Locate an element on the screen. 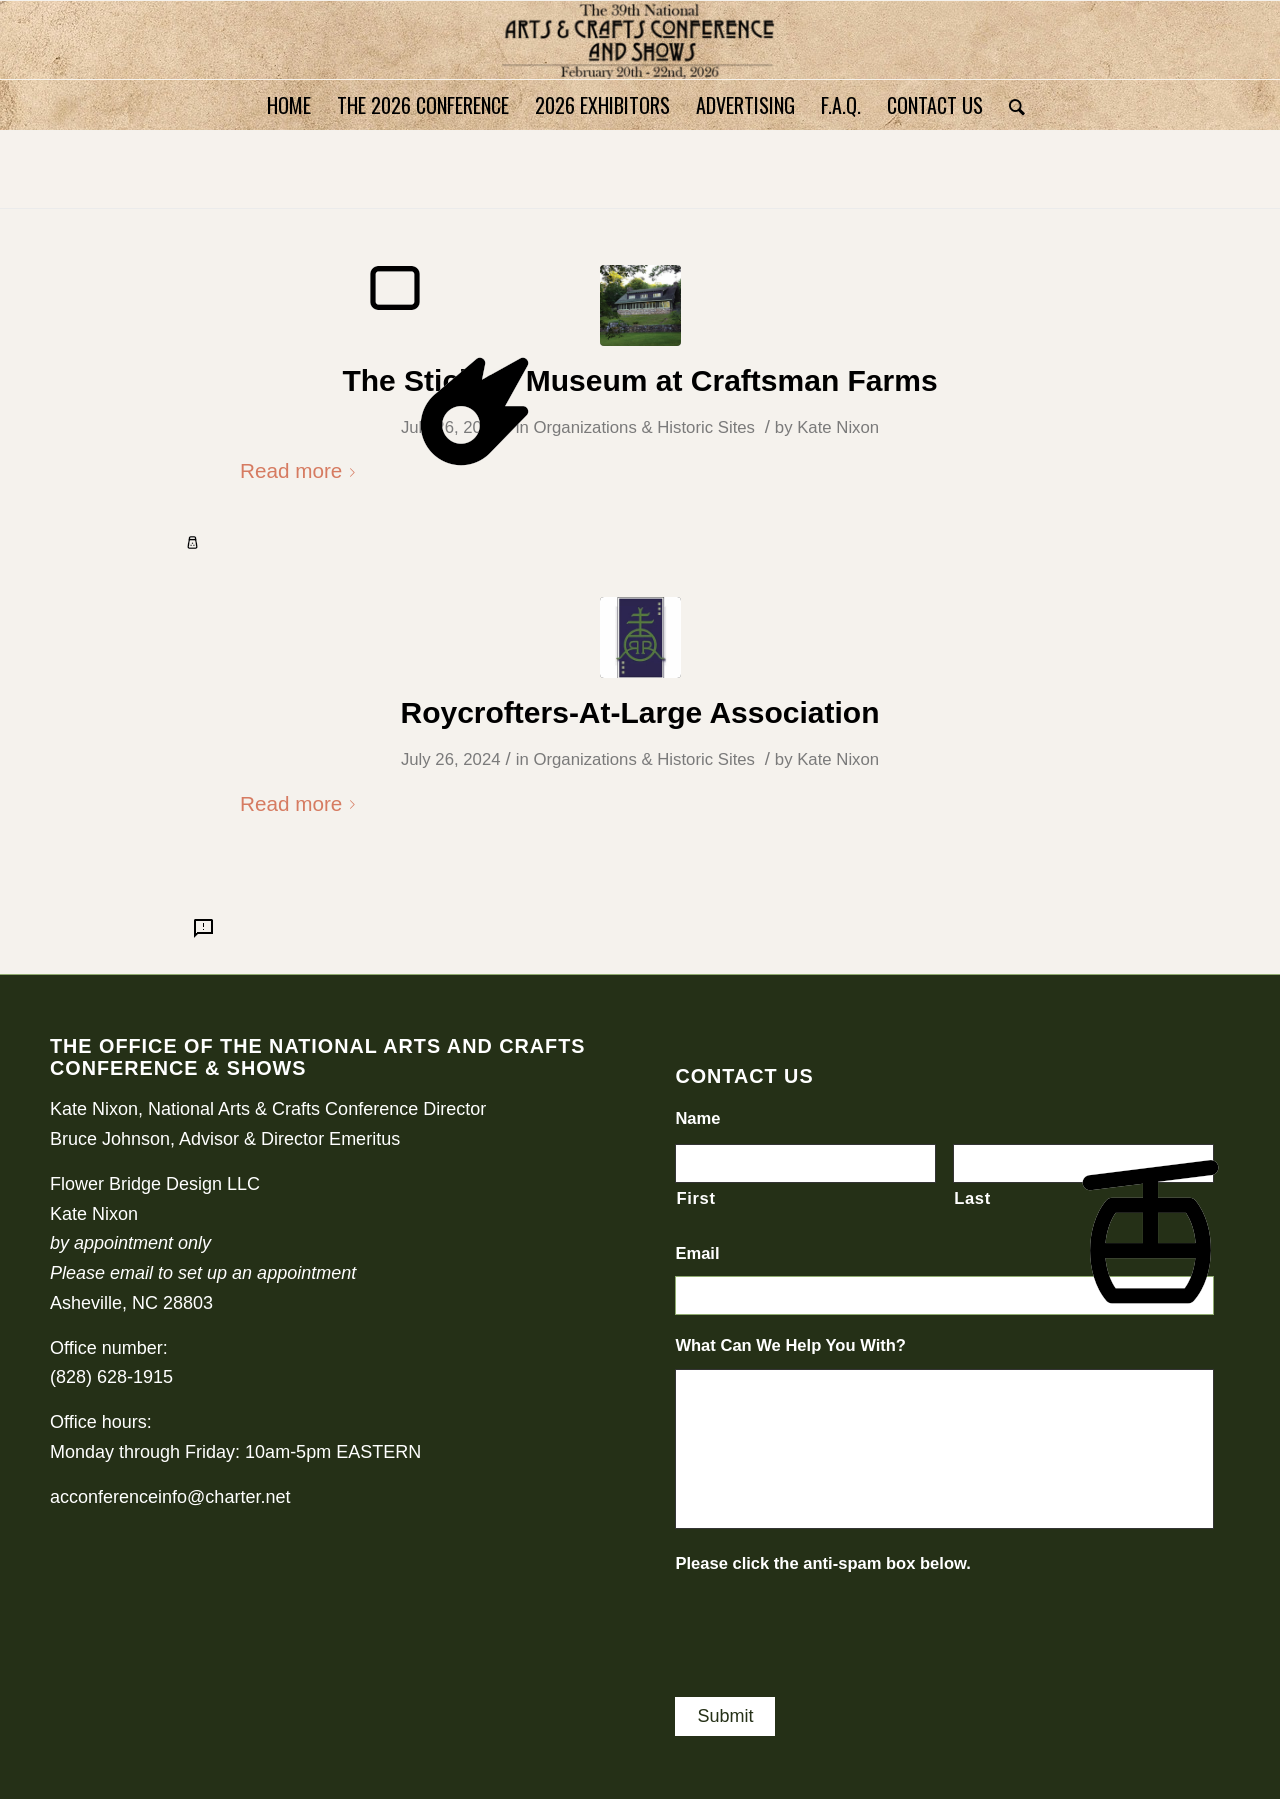 The height and width of the screenshot is (1799, 1280). indicates a trending or viral item is located at coordinates (474, 411).